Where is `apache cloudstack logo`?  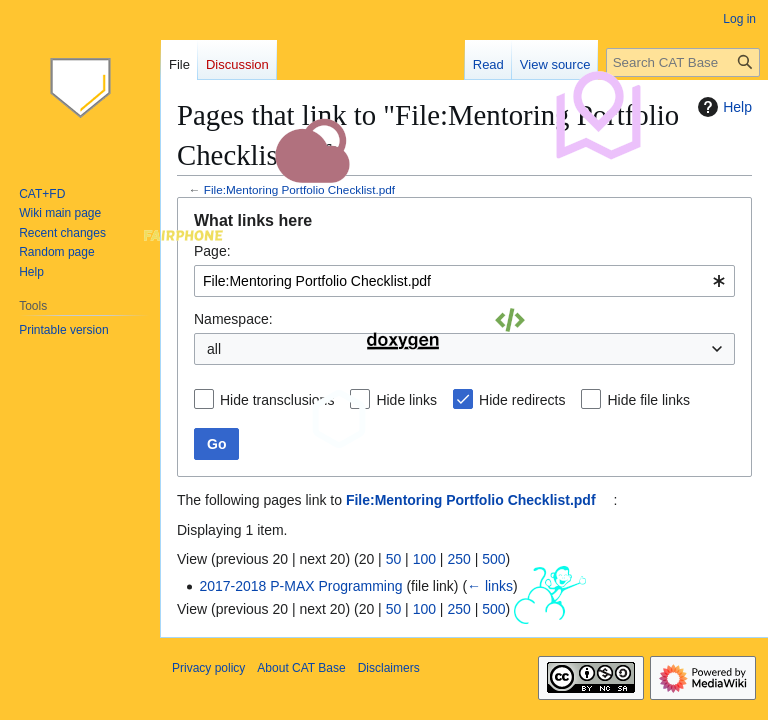
apache cloudstack logo is located at coordinates (550, 595).